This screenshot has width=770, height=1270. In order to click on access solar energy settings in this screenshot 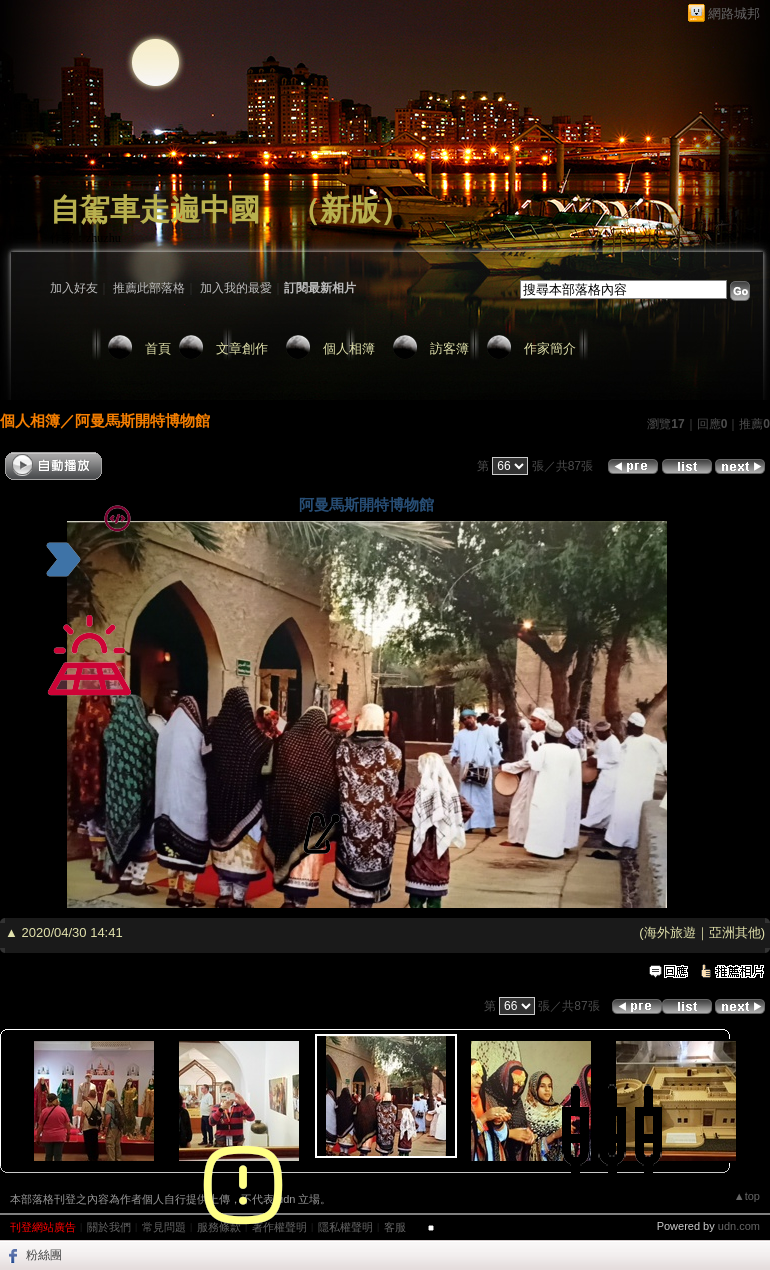, I will do `click(89, 659)`.